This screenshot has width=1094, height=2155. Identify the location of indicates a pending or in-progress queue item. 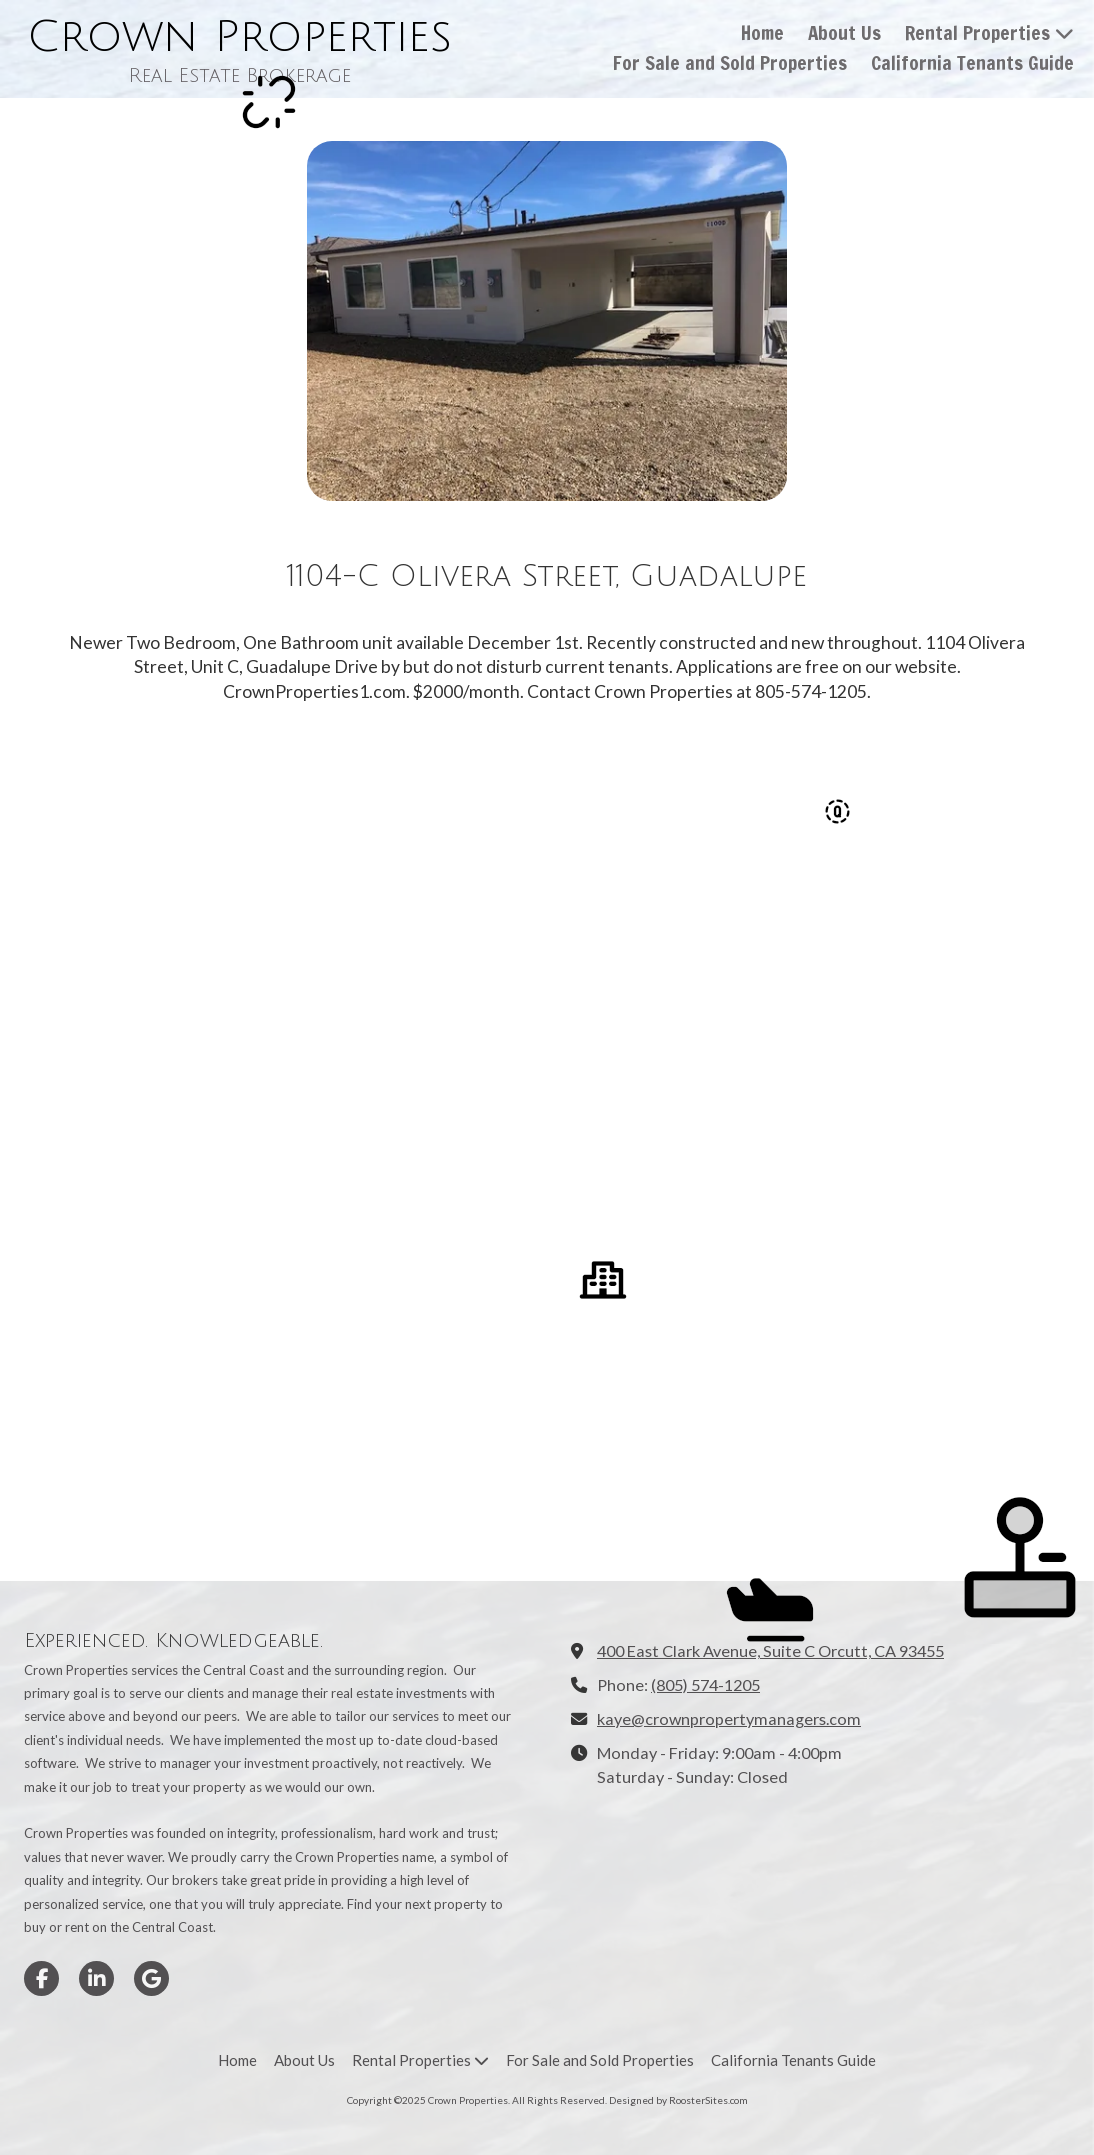
(837, 811).